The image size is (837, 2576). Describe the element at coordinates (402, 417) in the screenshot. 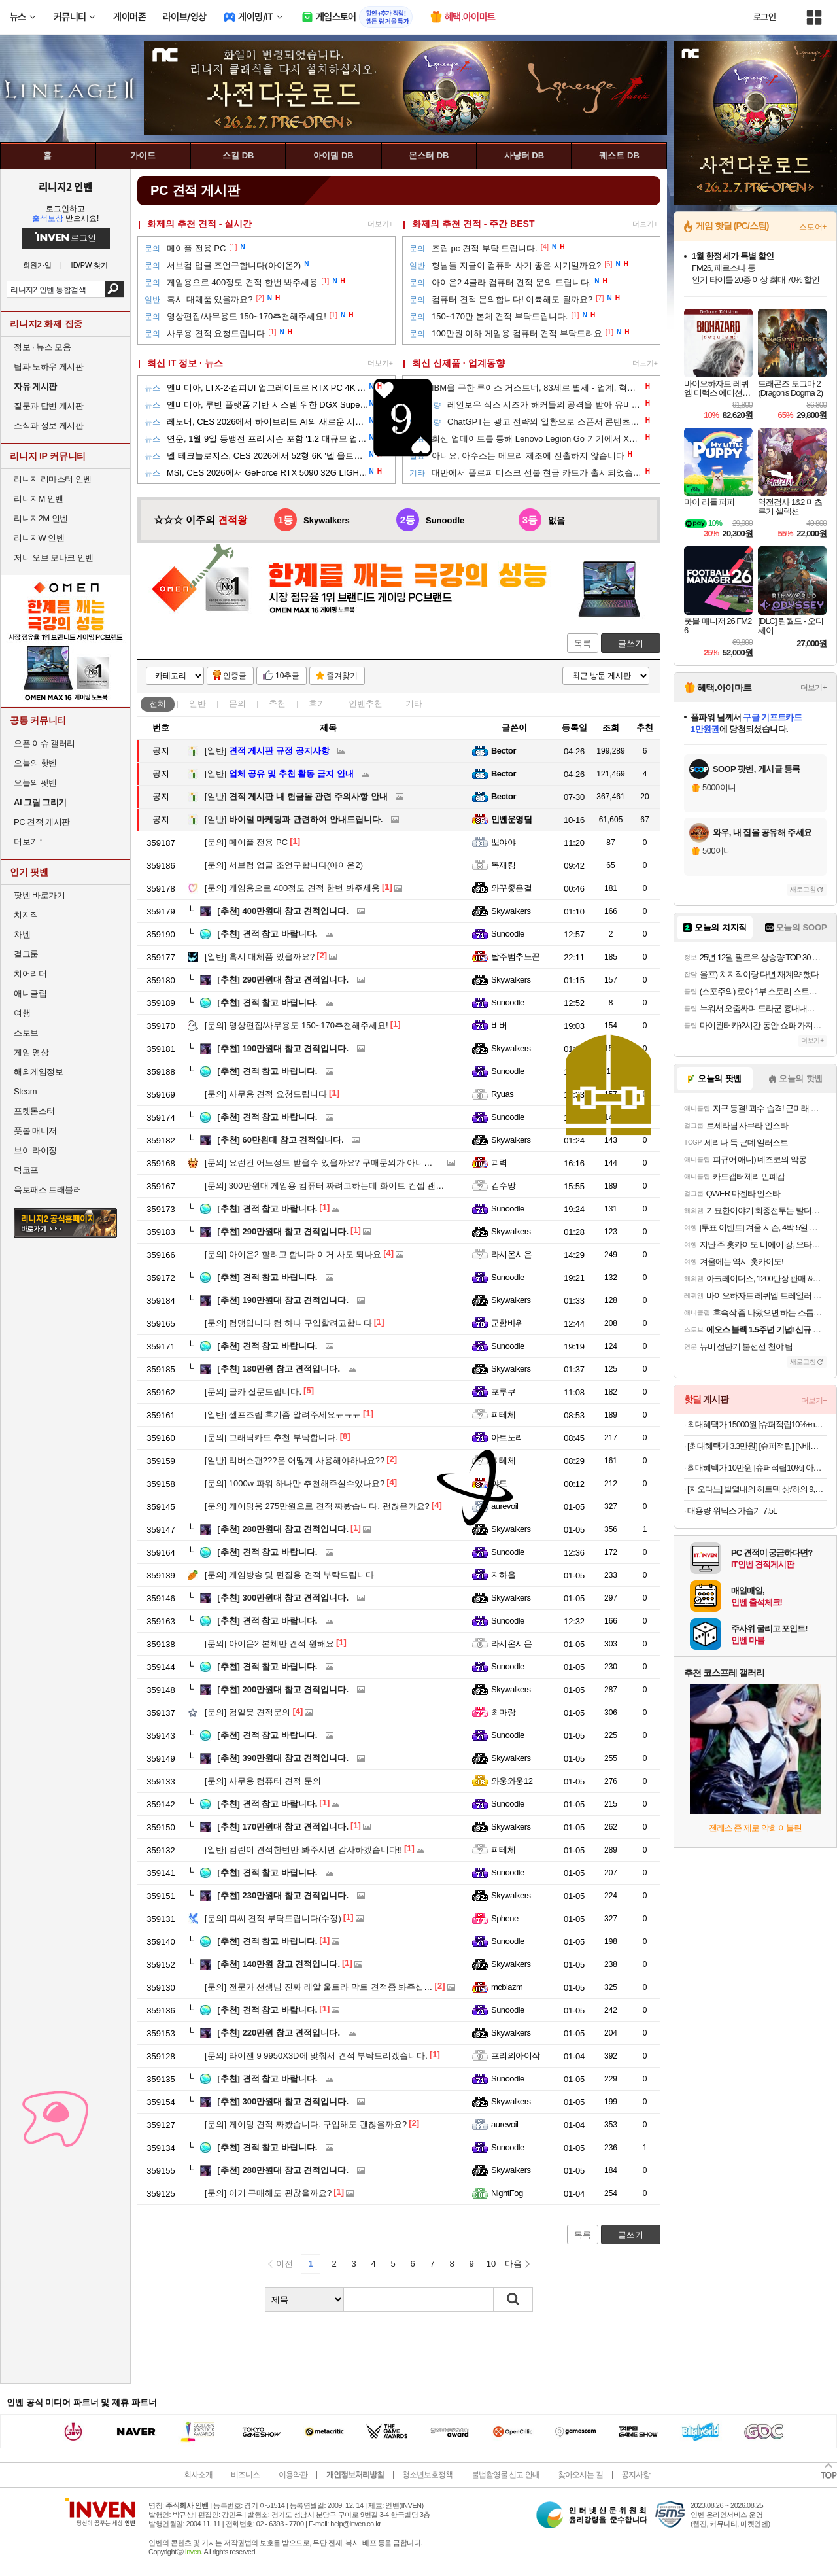

I see `nine of hearts playing card` at that location.